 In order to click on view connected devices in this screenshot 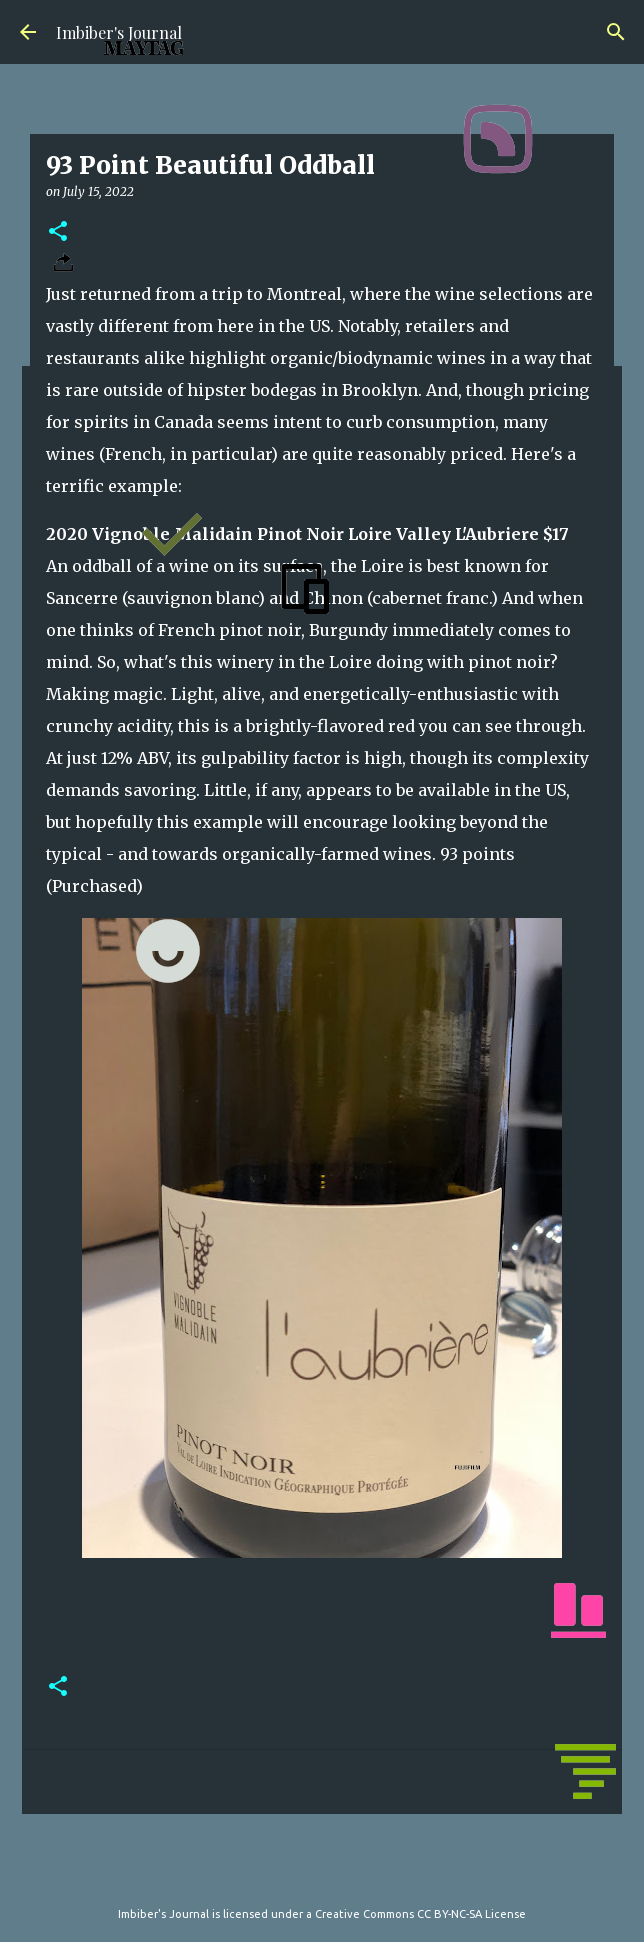, I will do `click(304, 589)`.